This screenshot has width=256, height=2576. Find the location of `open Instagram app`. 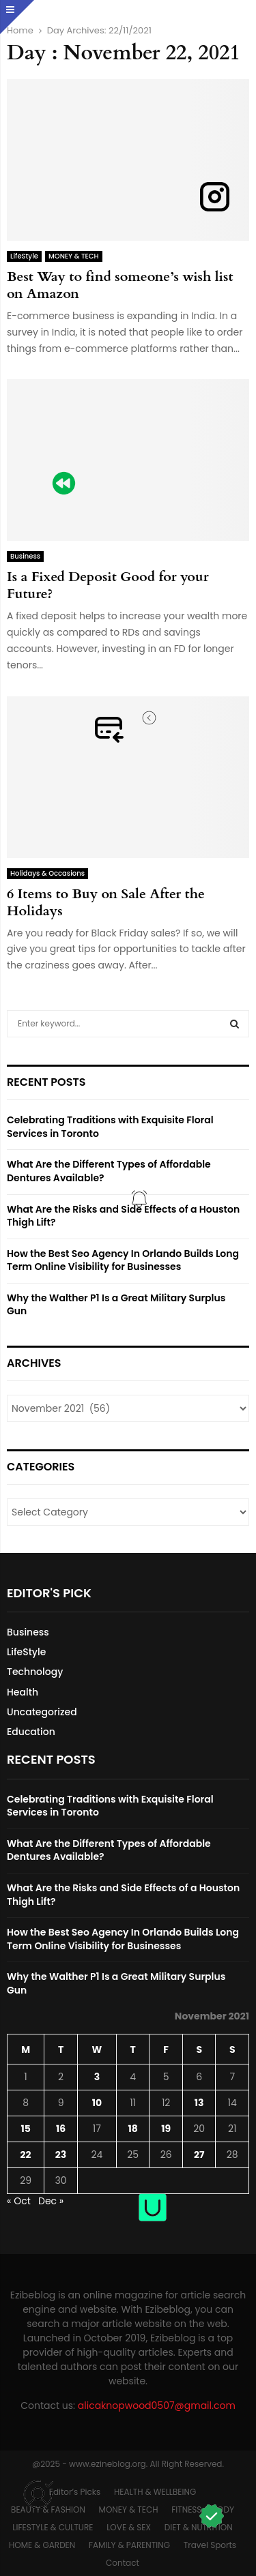

open Instagram app is located at coordinates (214, 196).